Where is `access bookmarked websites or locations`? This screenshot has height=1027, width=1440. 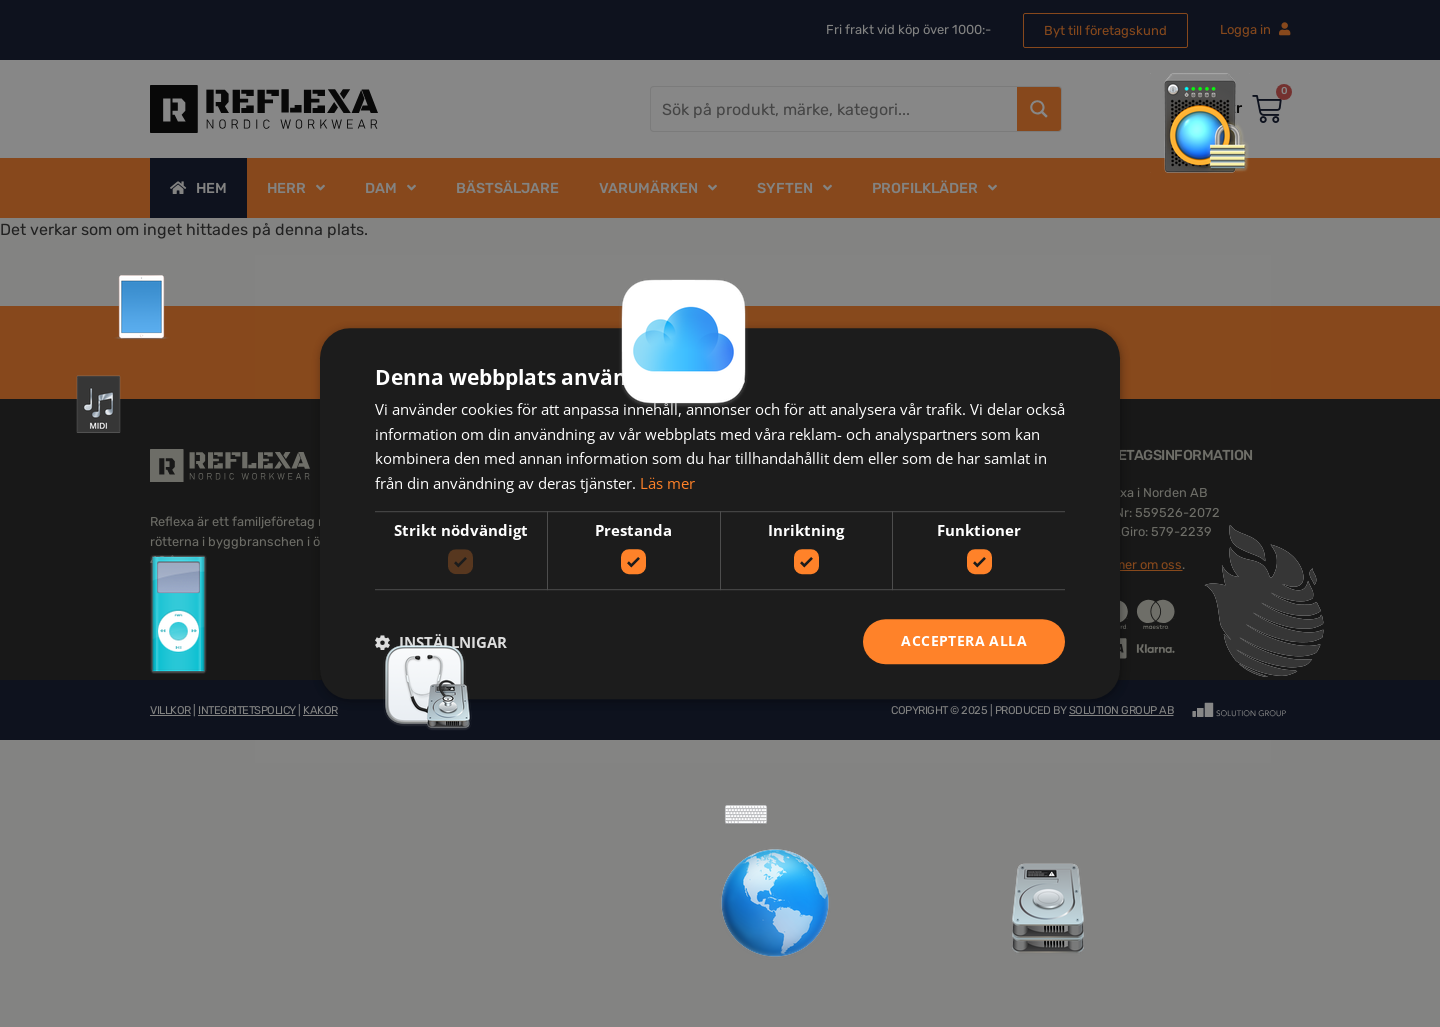 access bookmarked websites or locations is located at coordinates (775, 903).